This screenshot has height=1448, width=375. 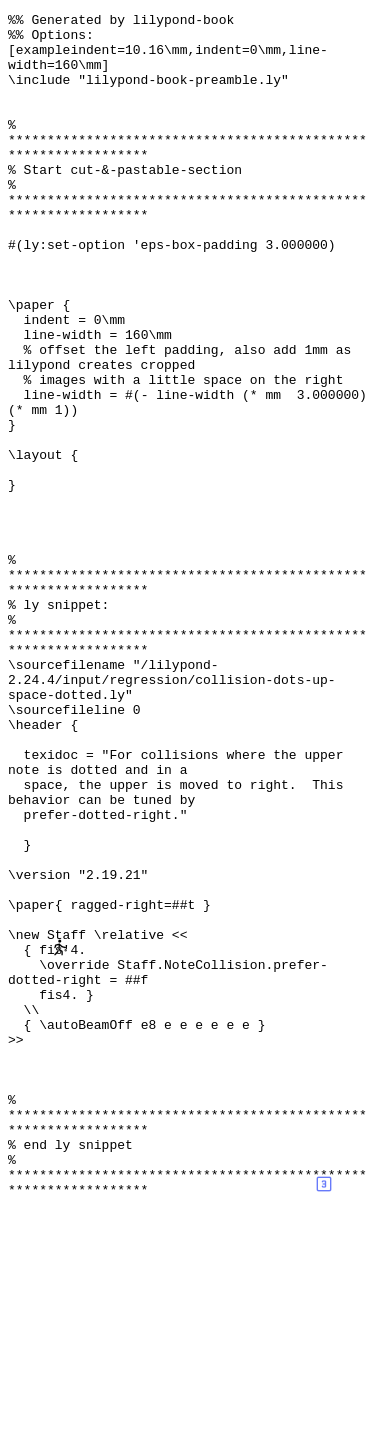 I want to click on select option 3 from a numbered list, so click(x=324, y=1184).